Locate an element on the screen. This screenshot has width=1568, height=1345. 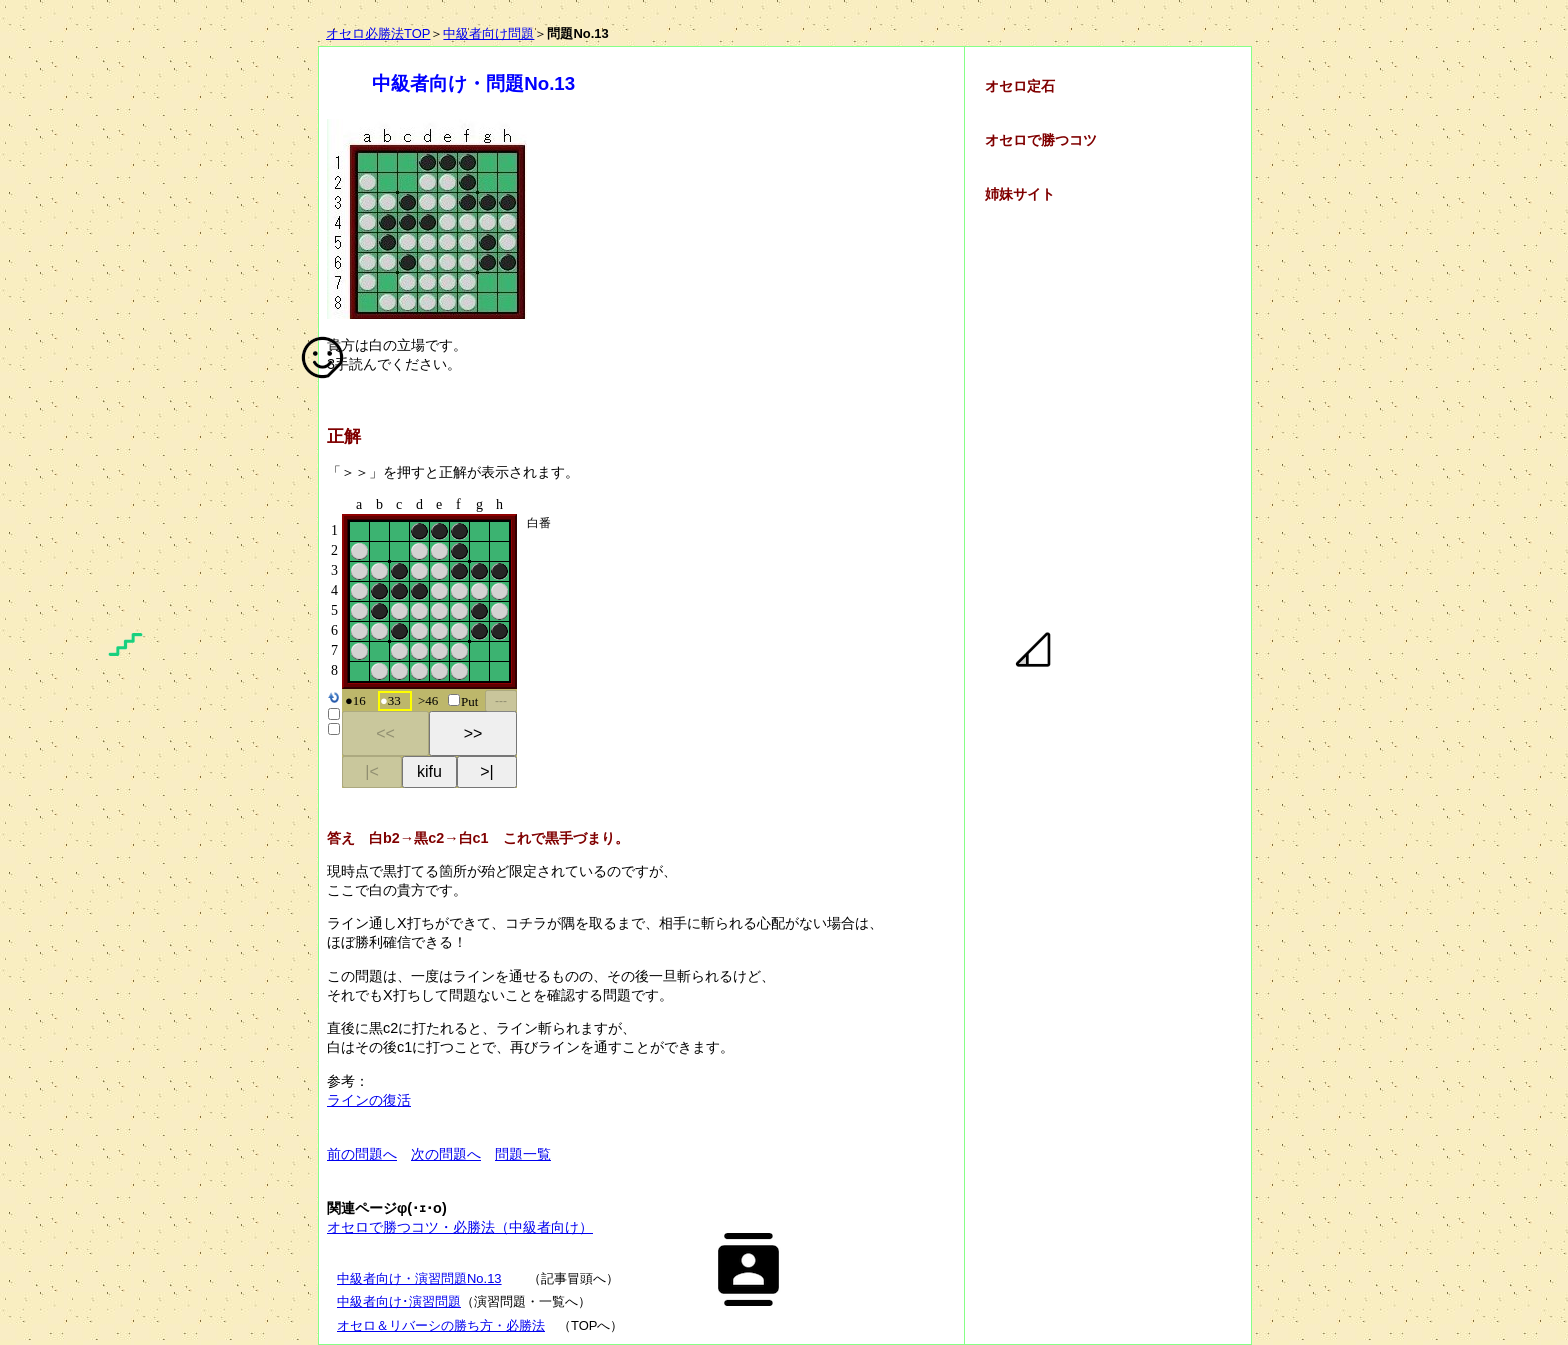
access your contacts list is located at coordinates (748, 1269).